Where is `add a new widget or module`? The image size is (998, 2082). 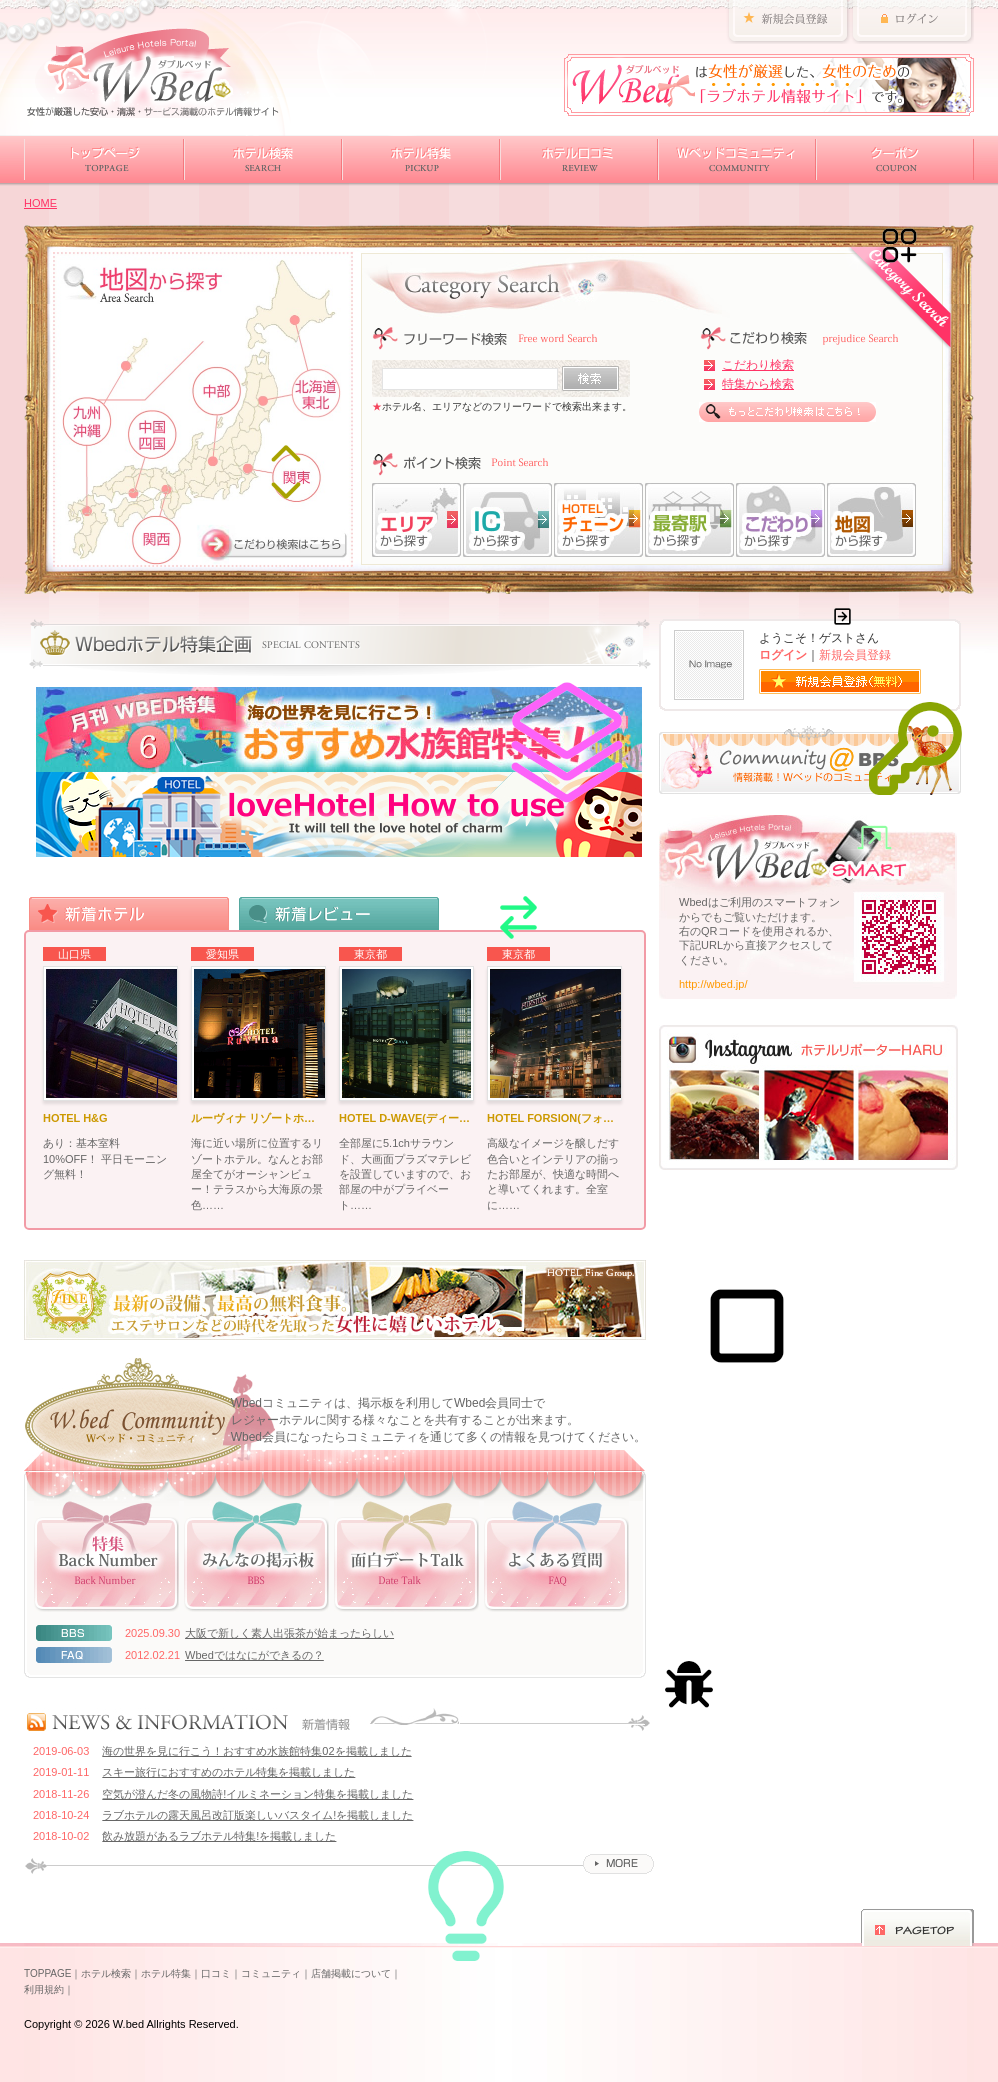
add a new widget or module is located at coordinates (899, 245).